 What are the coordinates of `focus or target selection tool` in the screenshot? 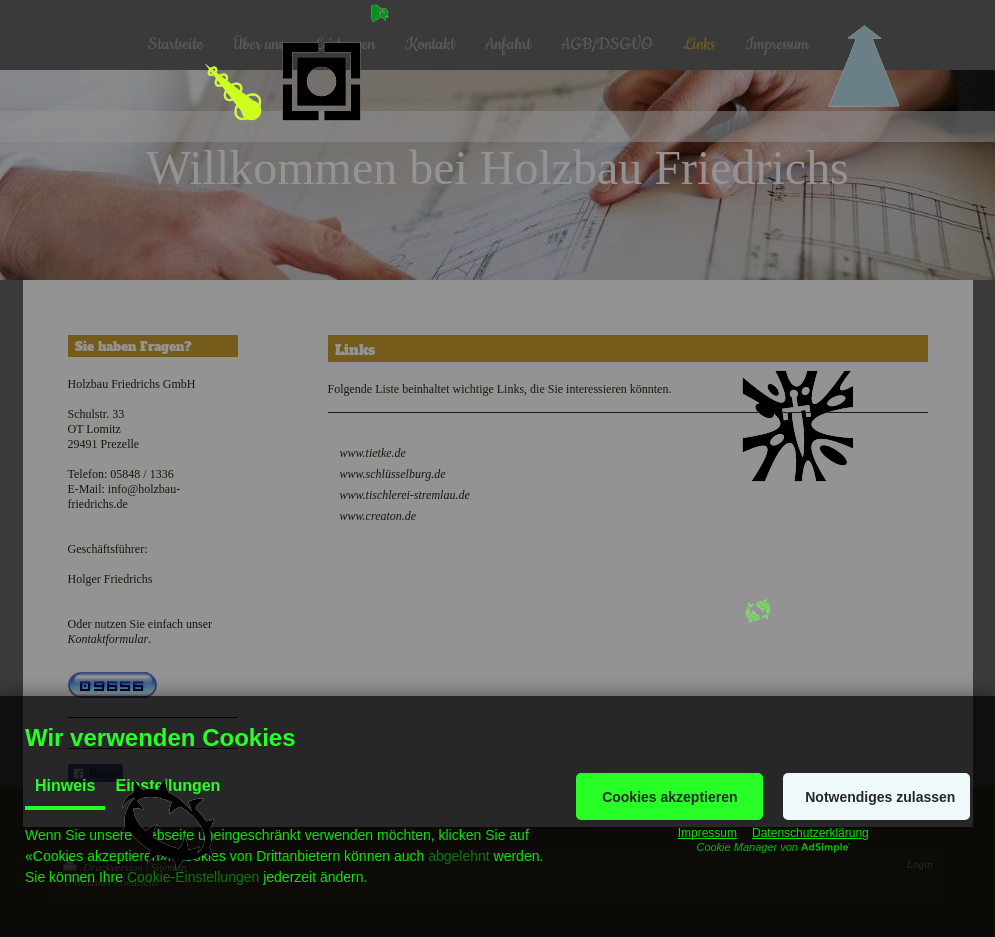 It's located at (321, 81).